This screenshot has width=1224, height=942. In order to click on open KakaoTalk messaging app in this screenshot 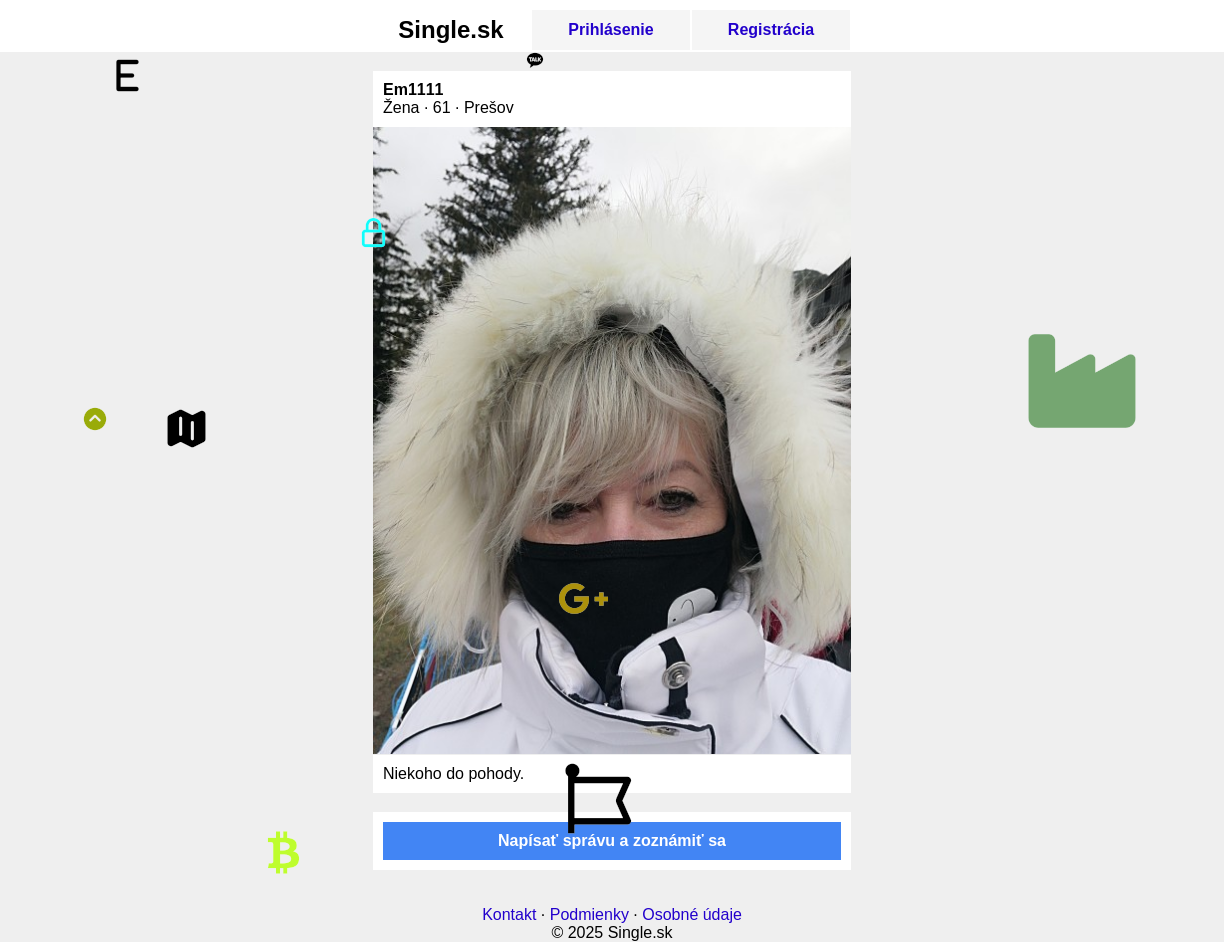, I will do `click(535, 60)`.